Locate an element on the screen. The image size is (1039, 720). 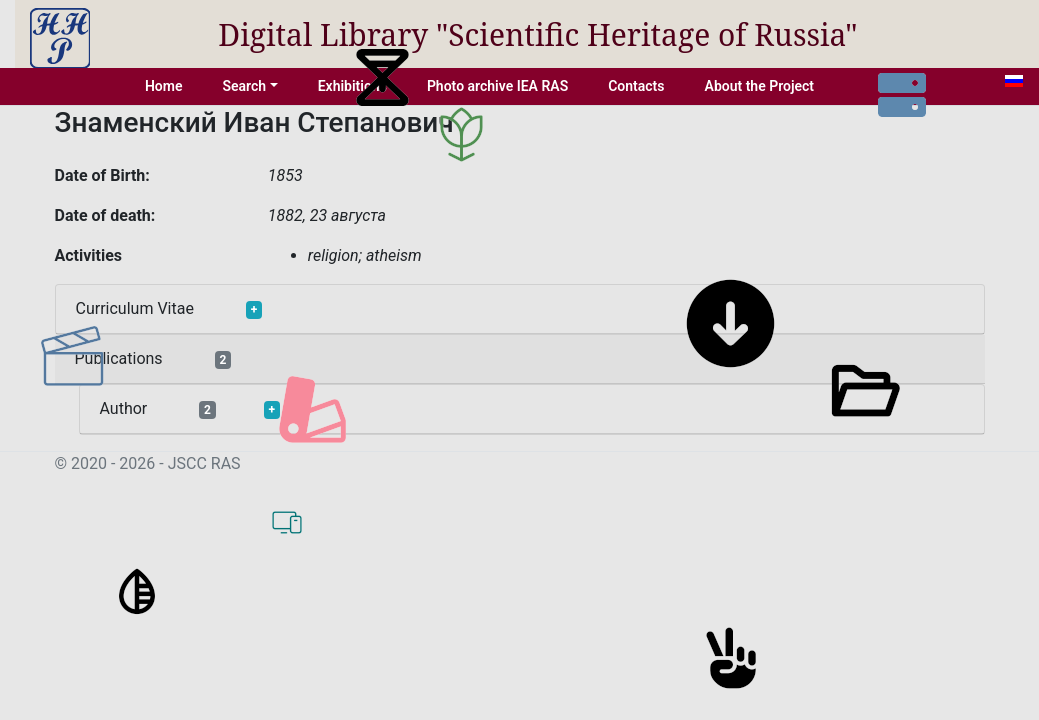
manage connected devices is located at coordinates (286, 522).